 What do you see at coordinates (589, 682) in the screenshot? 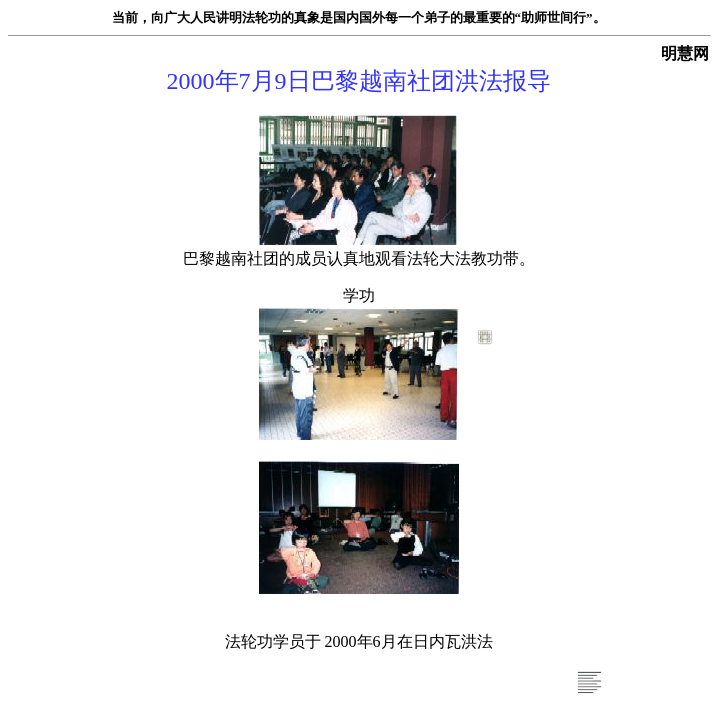
I see `align text to the left` at bounding box center [589, 682].